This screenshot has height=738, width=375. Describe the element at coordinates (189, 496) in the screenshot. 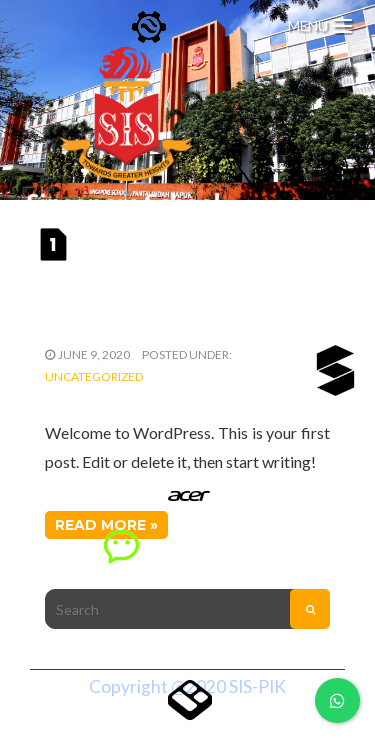

I see `acer brand logo` at that location.